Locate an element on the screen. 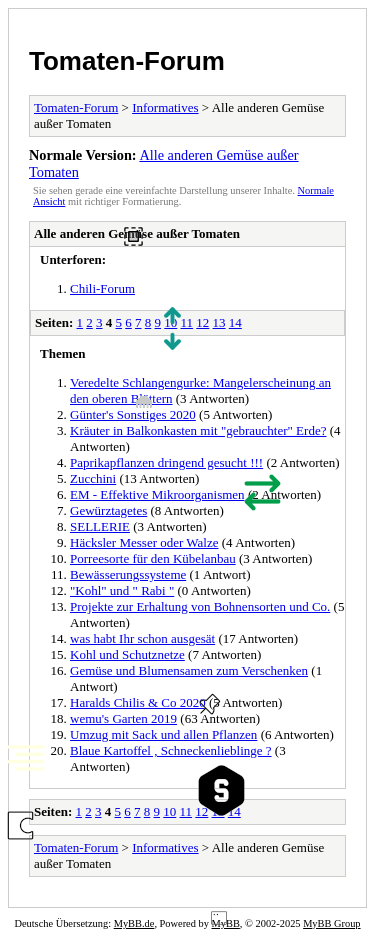  ethernet or wired network connection is located at coordinates (144, 402).